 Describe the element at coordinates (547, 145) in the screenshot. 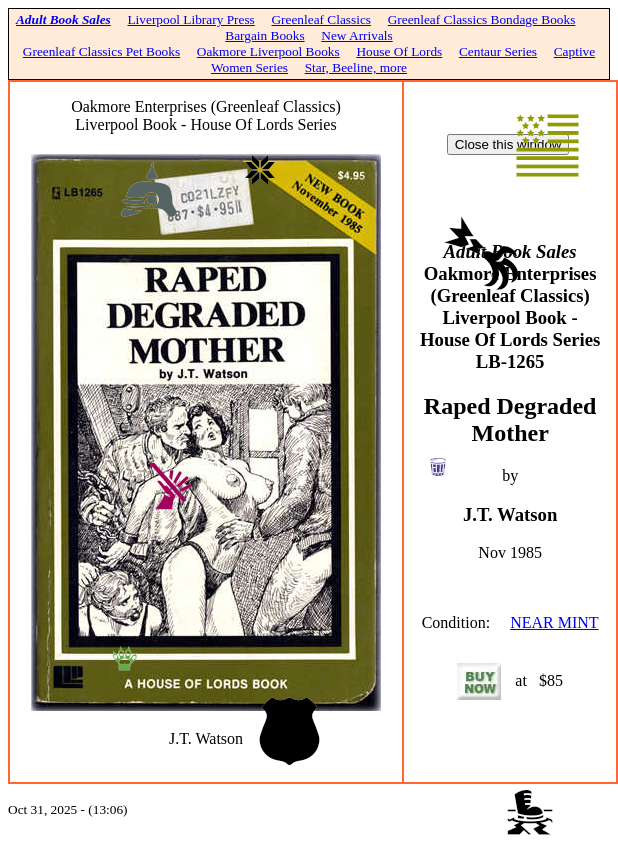

I see `select united states as your country/region` at that location.